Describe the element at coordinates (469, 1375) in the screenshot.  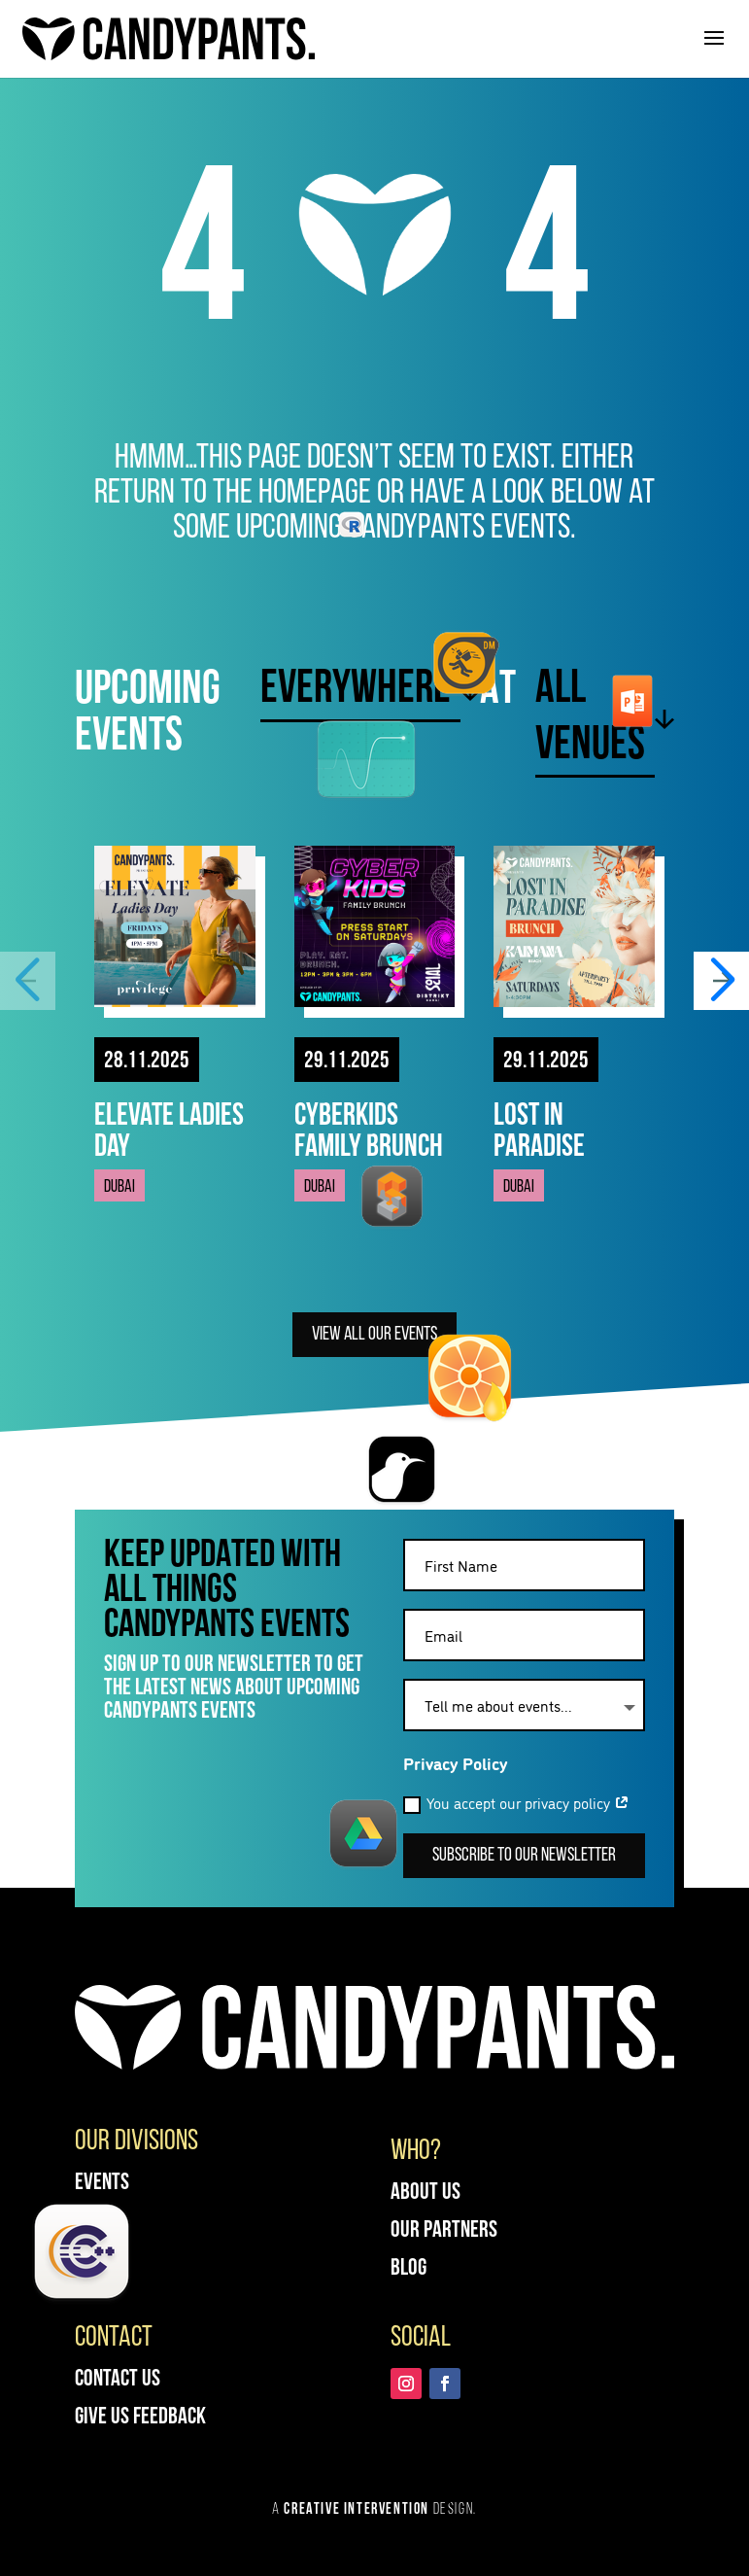
I see `open sound juicer cd ripper app` at that location.